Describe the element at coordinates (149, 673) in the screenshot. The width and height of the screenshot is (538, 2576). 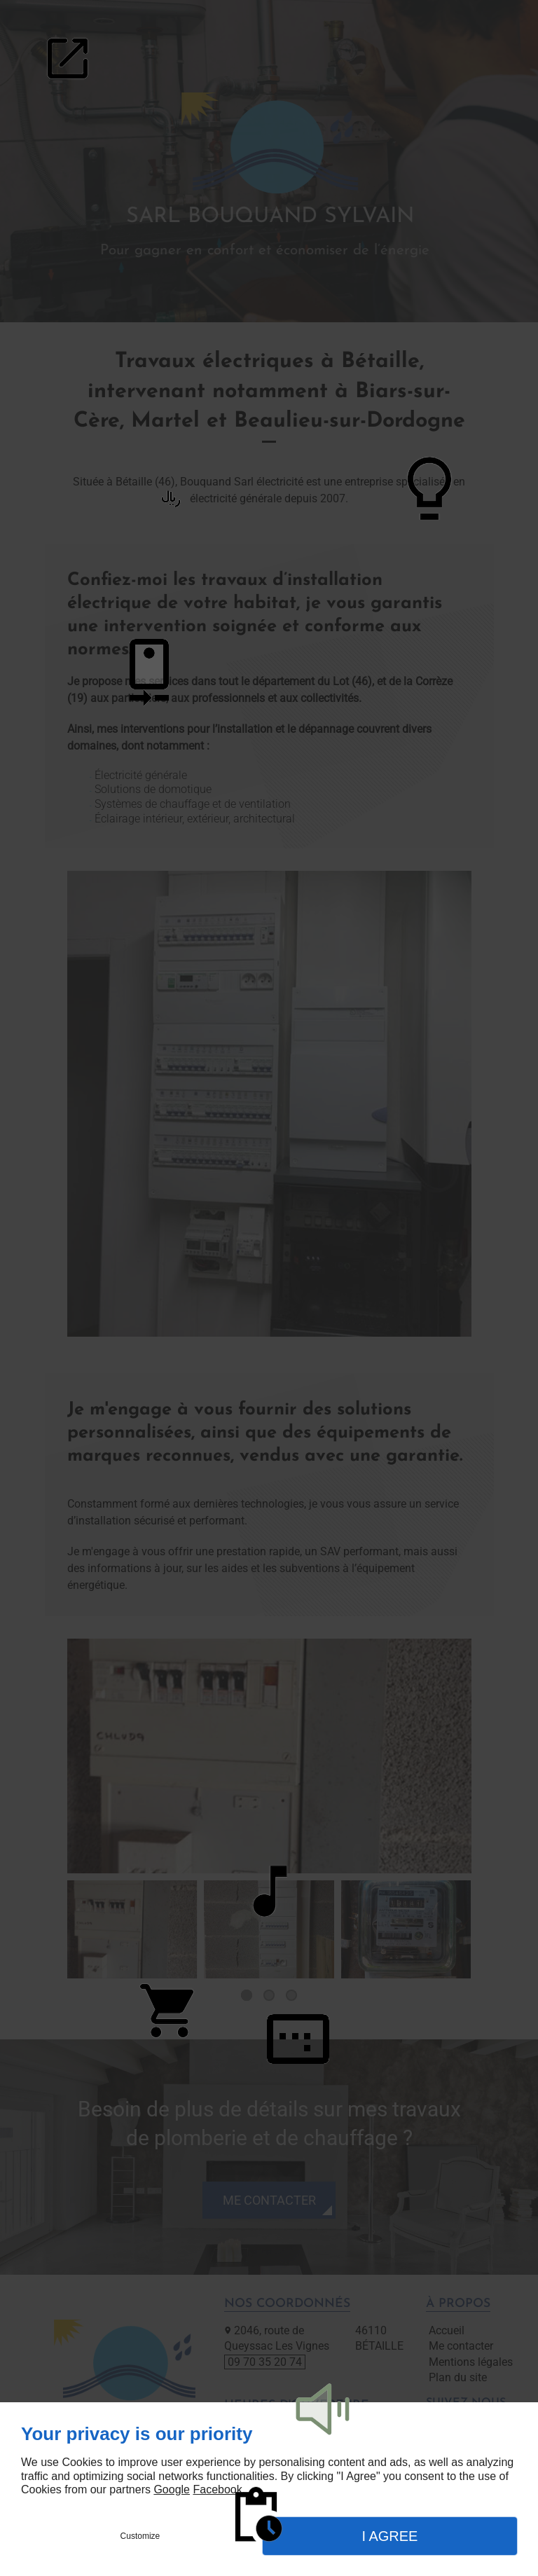
I see `switch to rear camera` at that location.